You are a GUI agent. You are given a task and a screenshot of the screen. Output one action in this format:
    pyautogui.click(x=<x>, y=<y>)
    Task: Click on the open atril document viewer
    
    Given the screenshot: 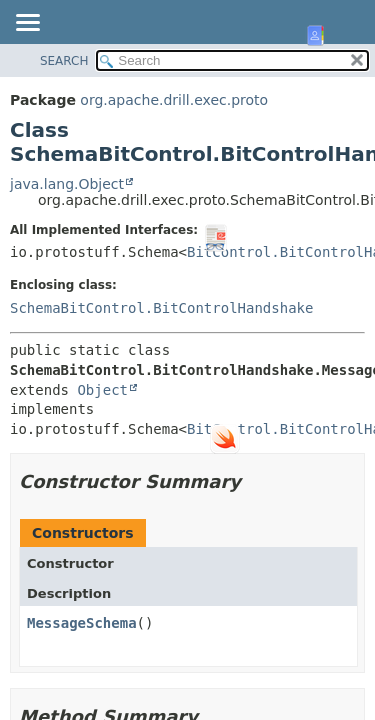 What is the action you would take?
    pyautogui.click(x=216, y=238)
    